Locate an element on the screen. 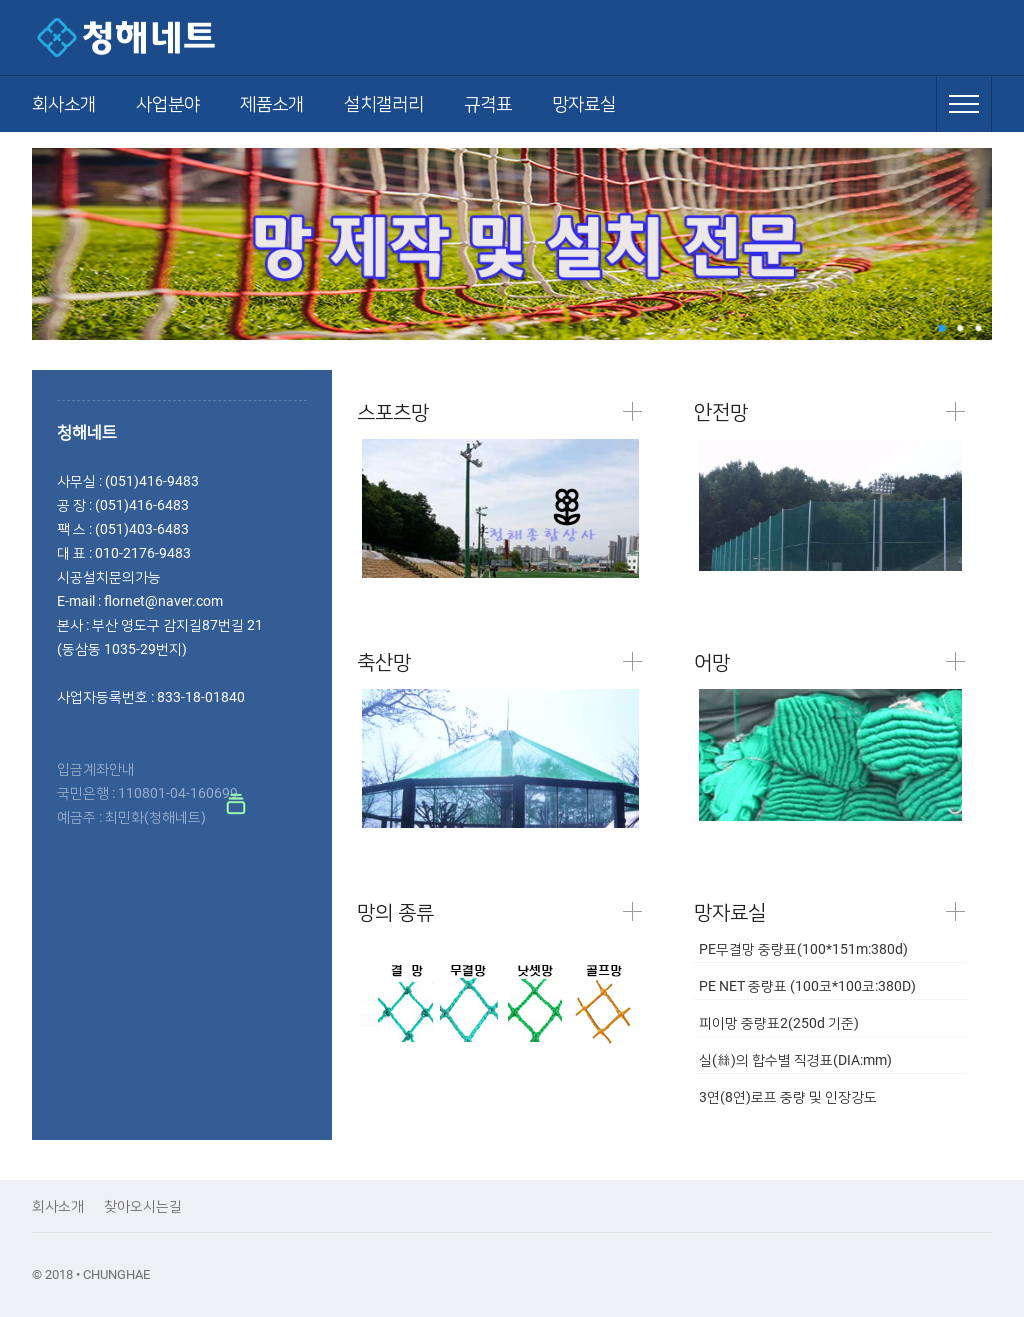  access garden or plant care features is located at coordinates (567, 507).